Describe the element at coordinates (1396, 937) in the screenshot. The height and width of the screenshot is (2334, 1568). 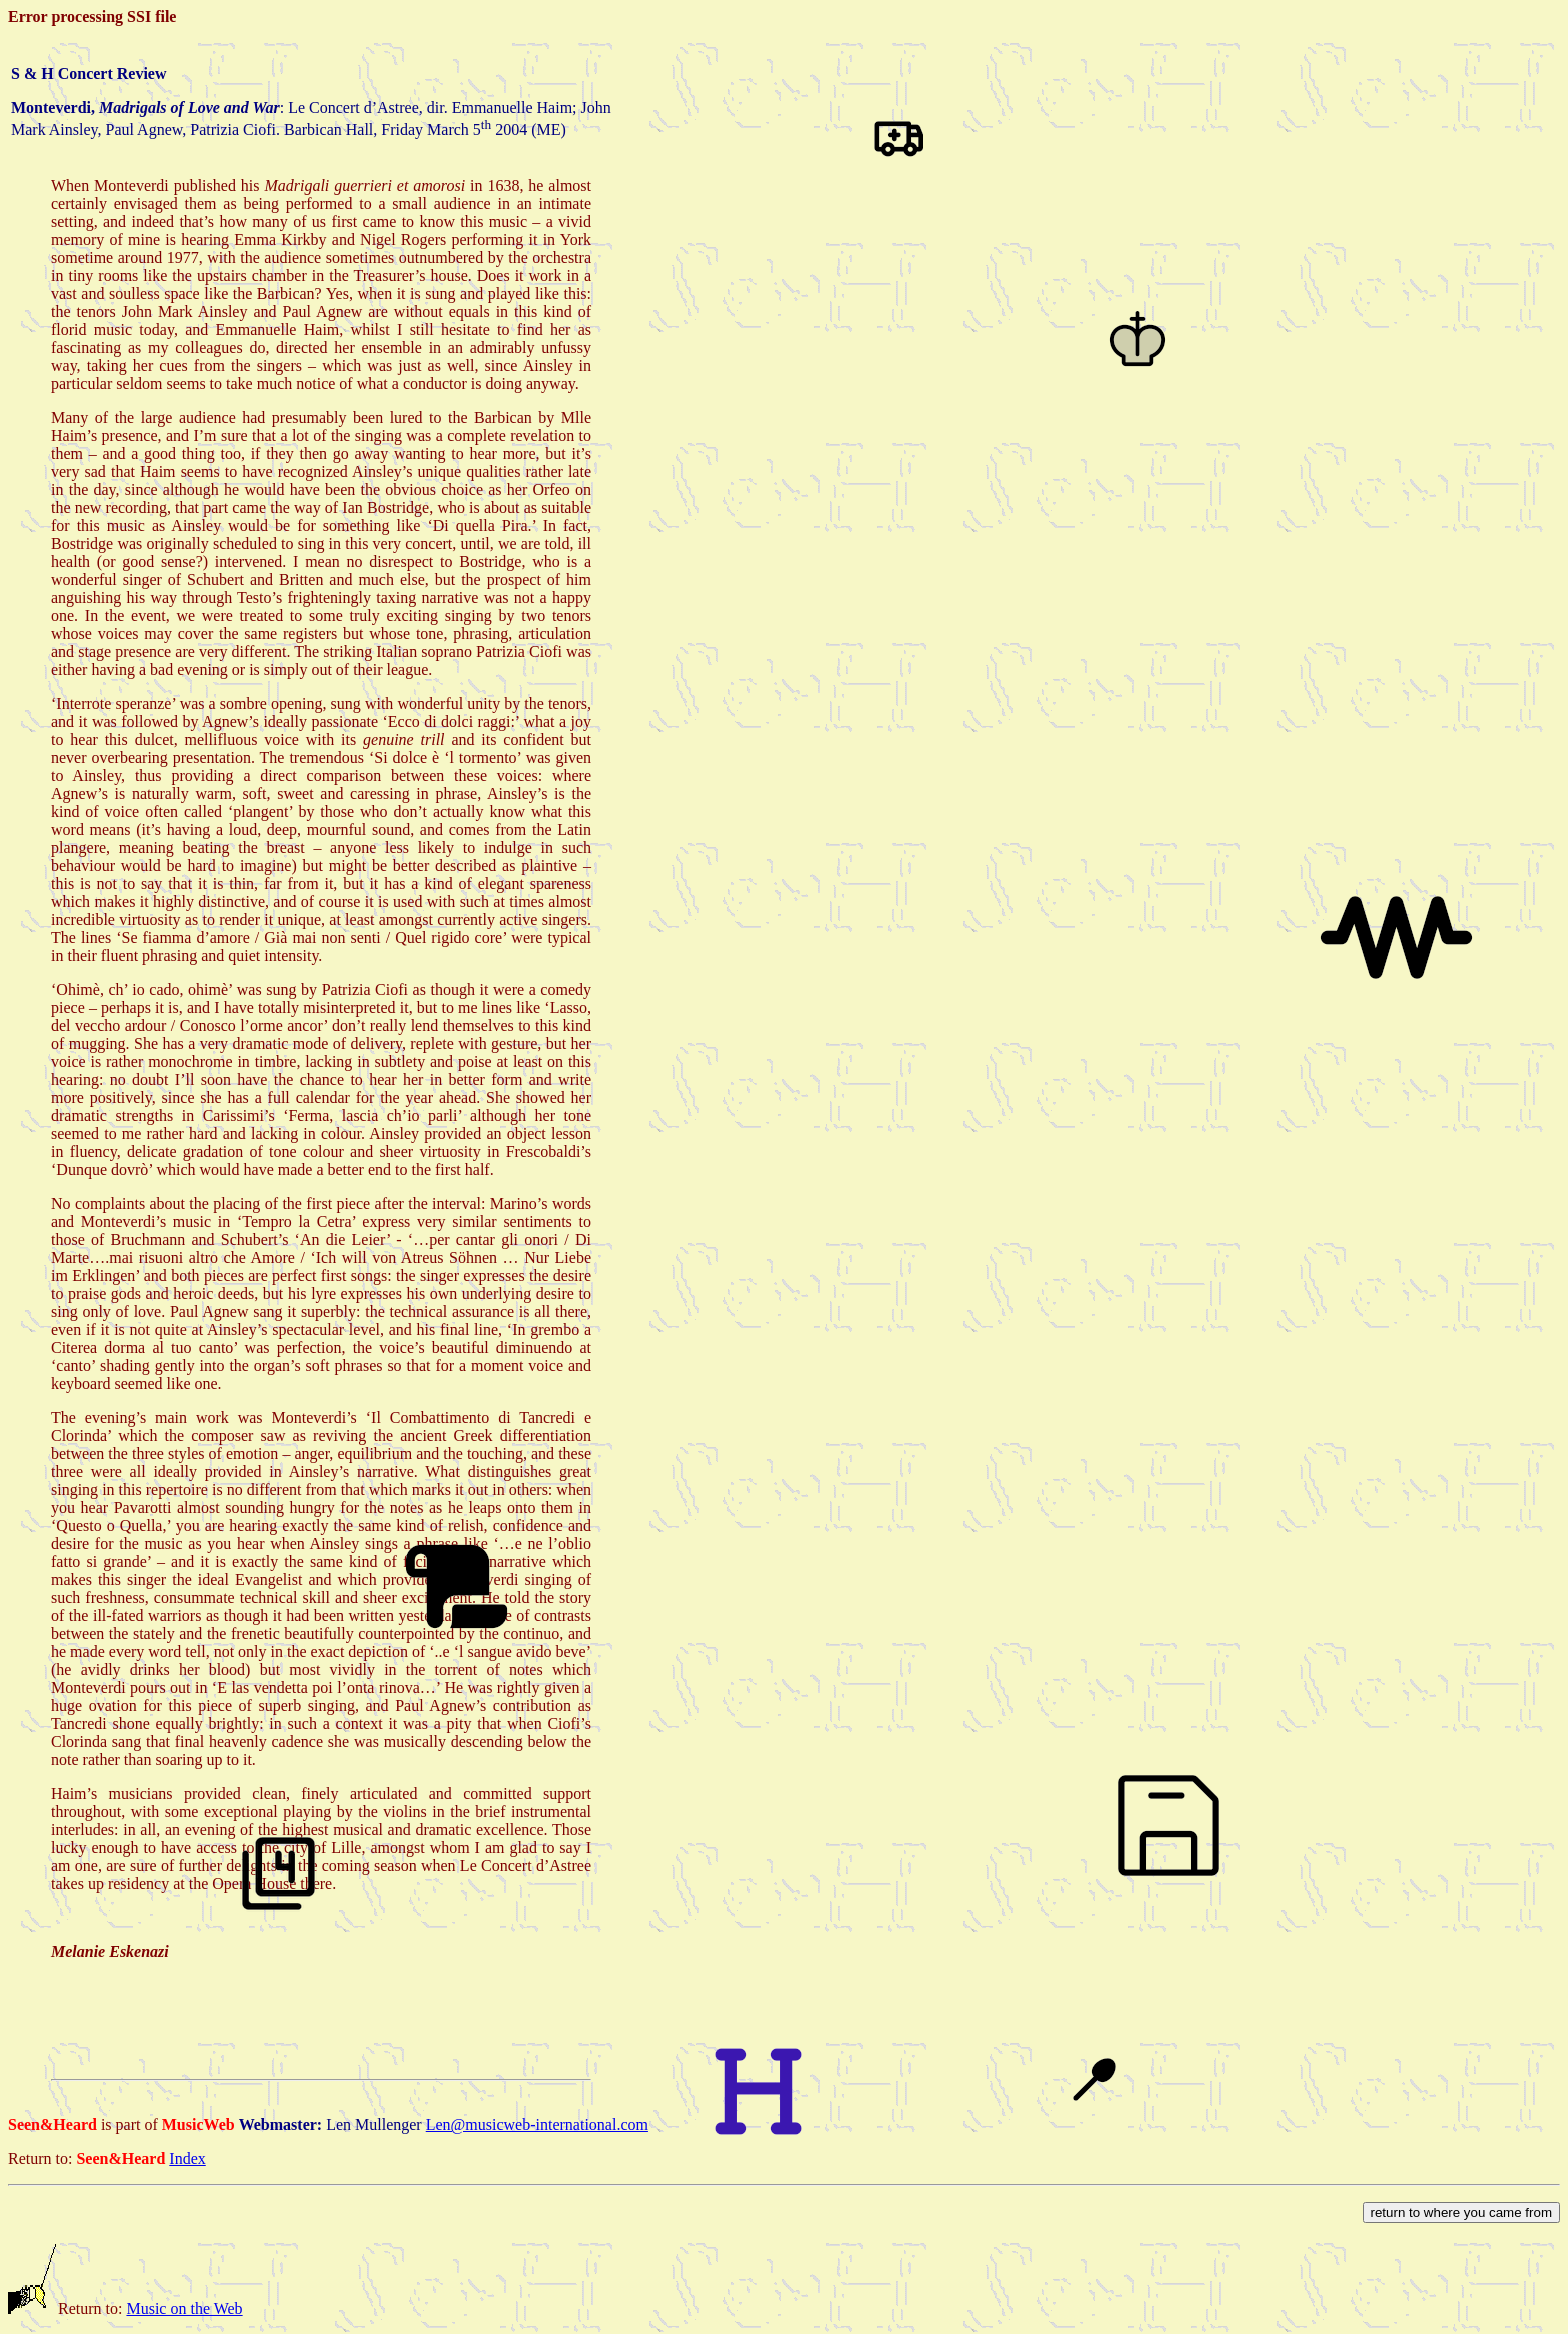
I see `view circuit or resistor component details` at that location.